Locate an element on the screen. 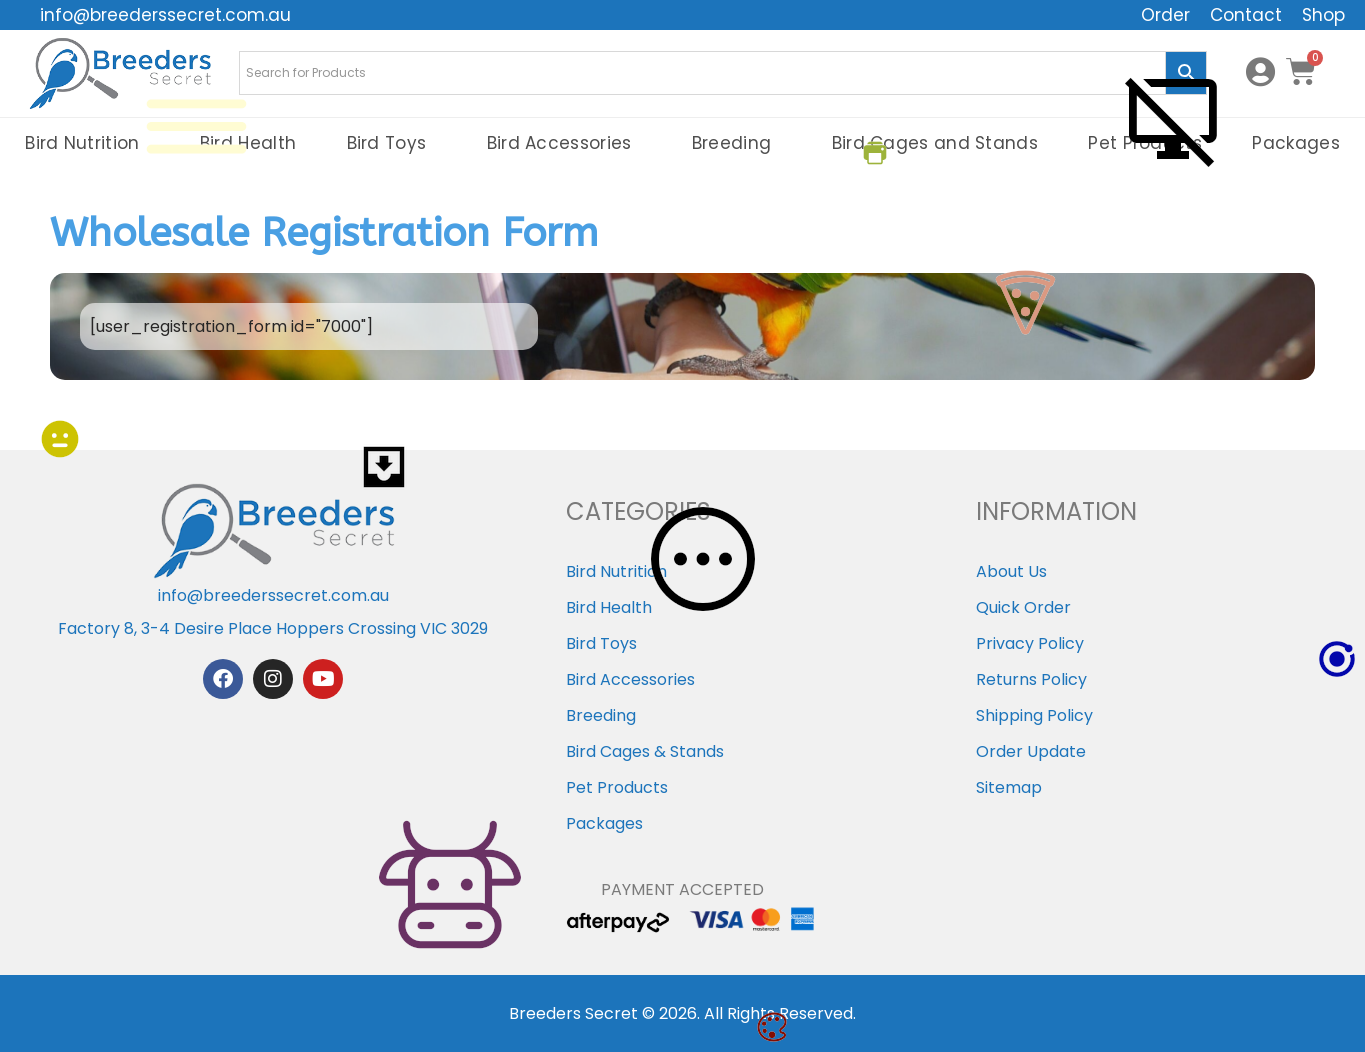 The height and width of the screenshot is (1052, 1365). ionic framework logo is located at coordinates (1337, 659).